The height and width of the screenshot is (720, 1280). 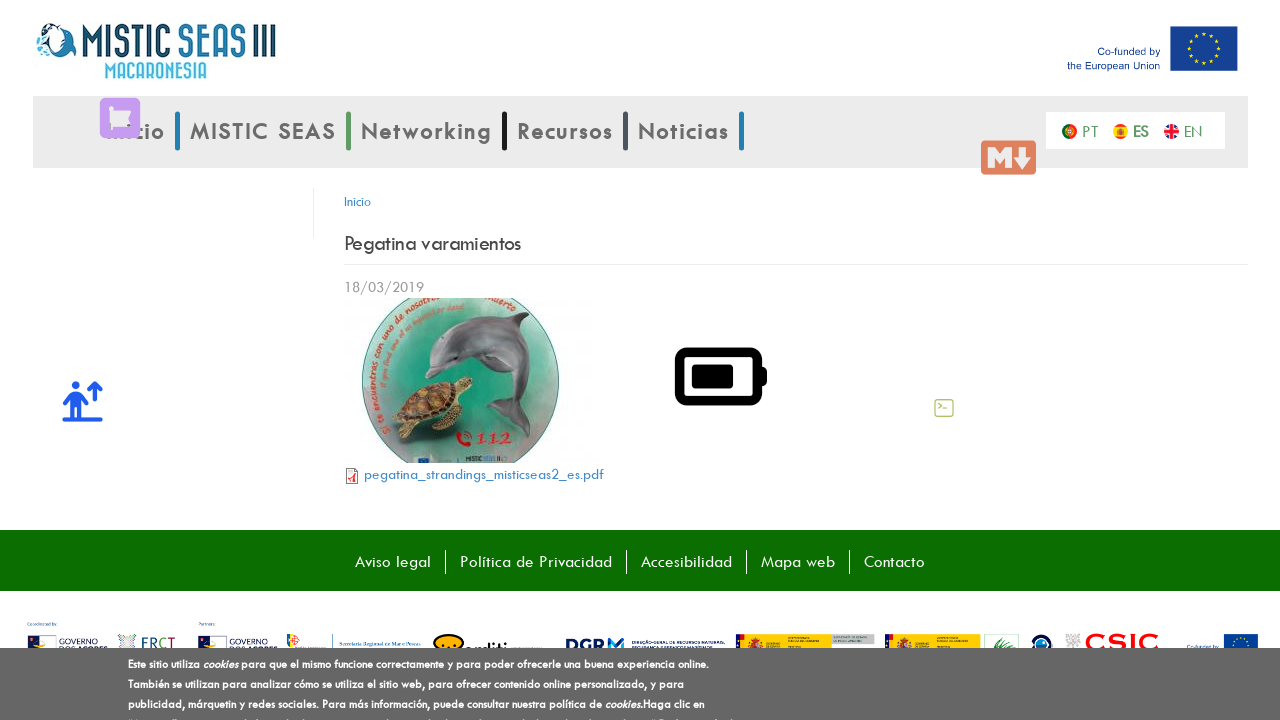 I want to click on open command line or terminal, so click(x=944, y=408).